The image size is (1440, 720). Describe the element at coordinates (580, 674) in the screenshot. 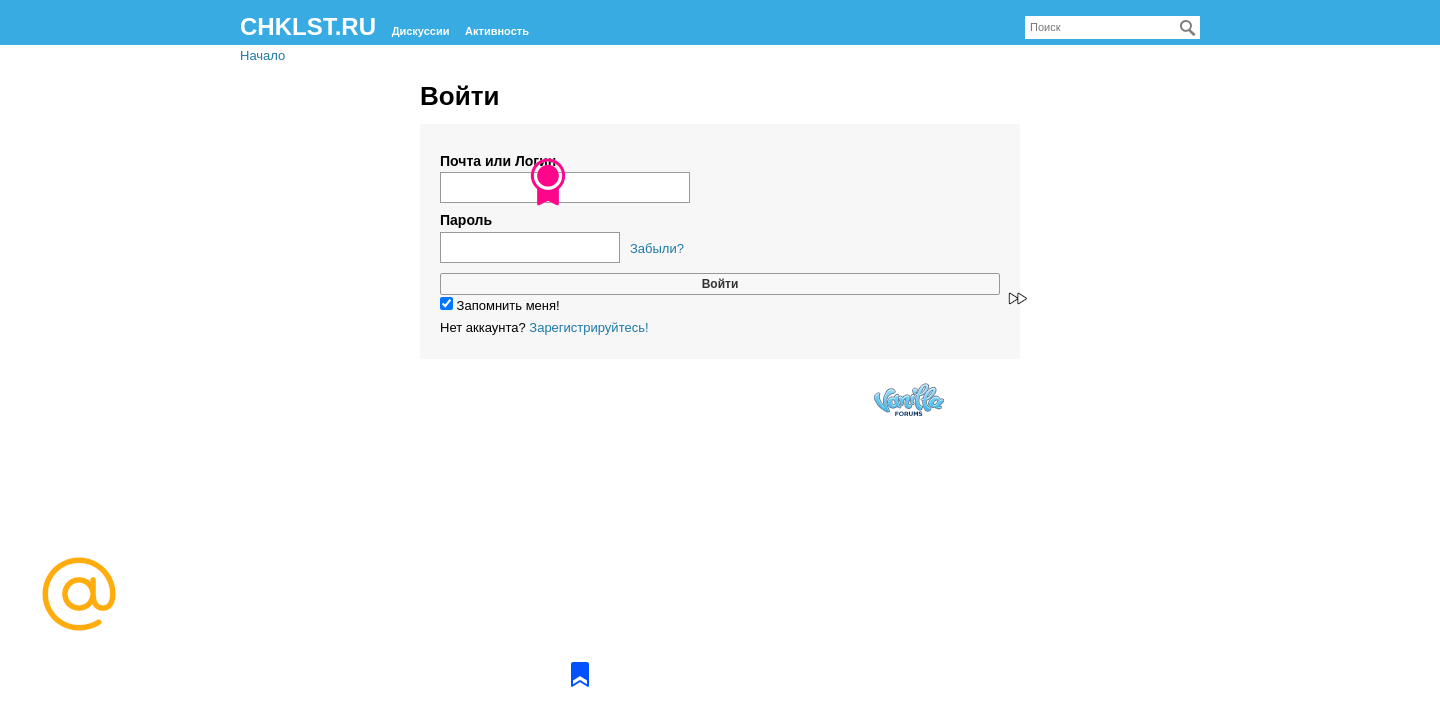

I see `save this item for later` at that location.